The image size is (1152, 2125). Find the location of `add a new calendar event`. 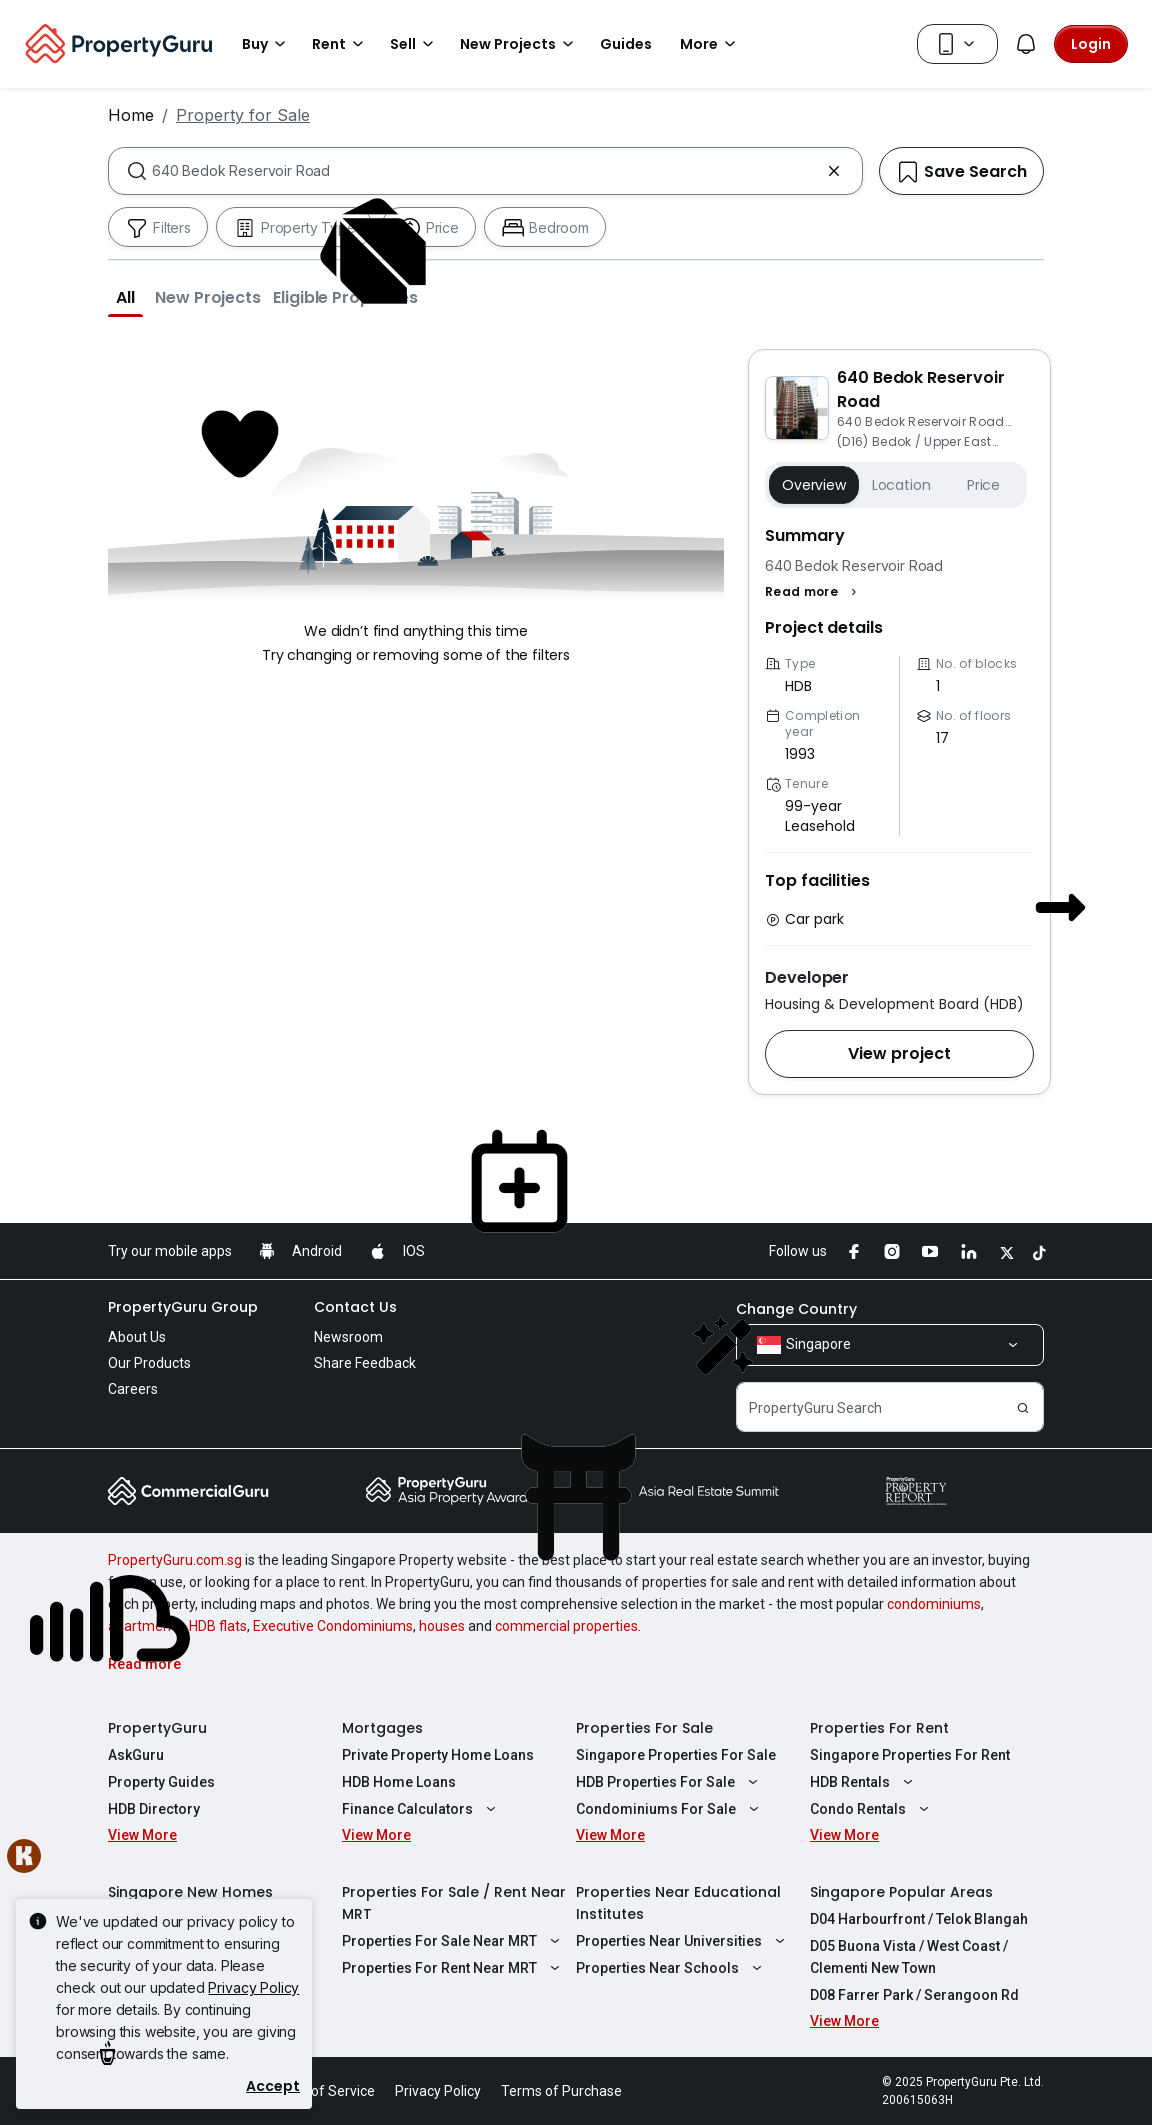

add a new calendar event is located at coordinates (519, 1184).